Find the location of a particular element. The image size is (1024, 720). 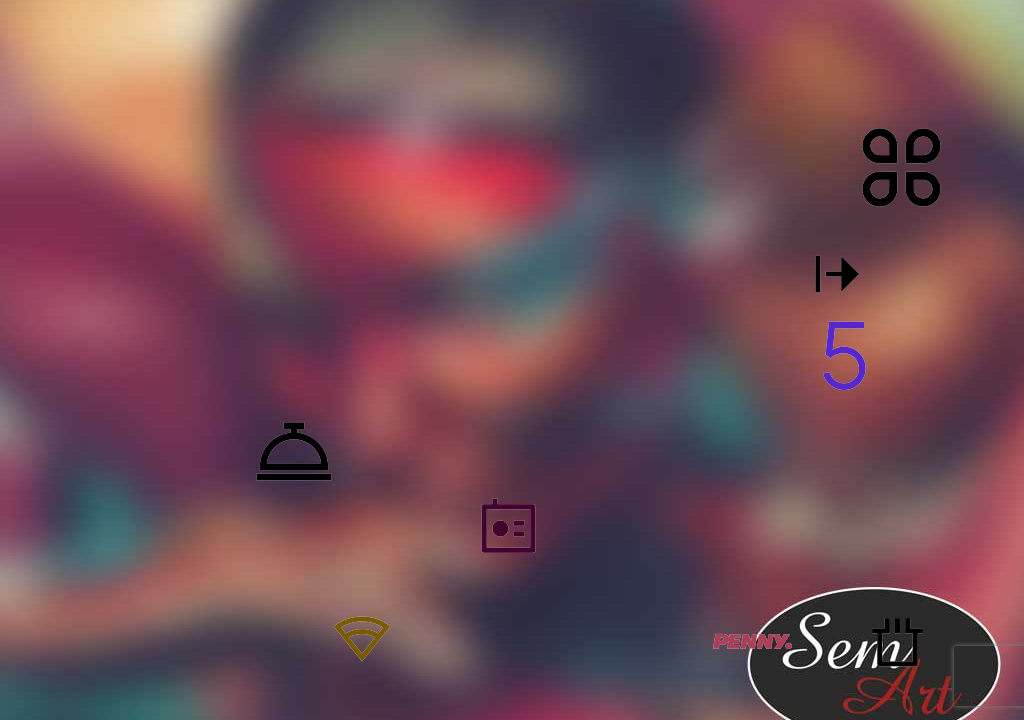

indicates moderate wifi signal strength is located at coordinates (362, 639).